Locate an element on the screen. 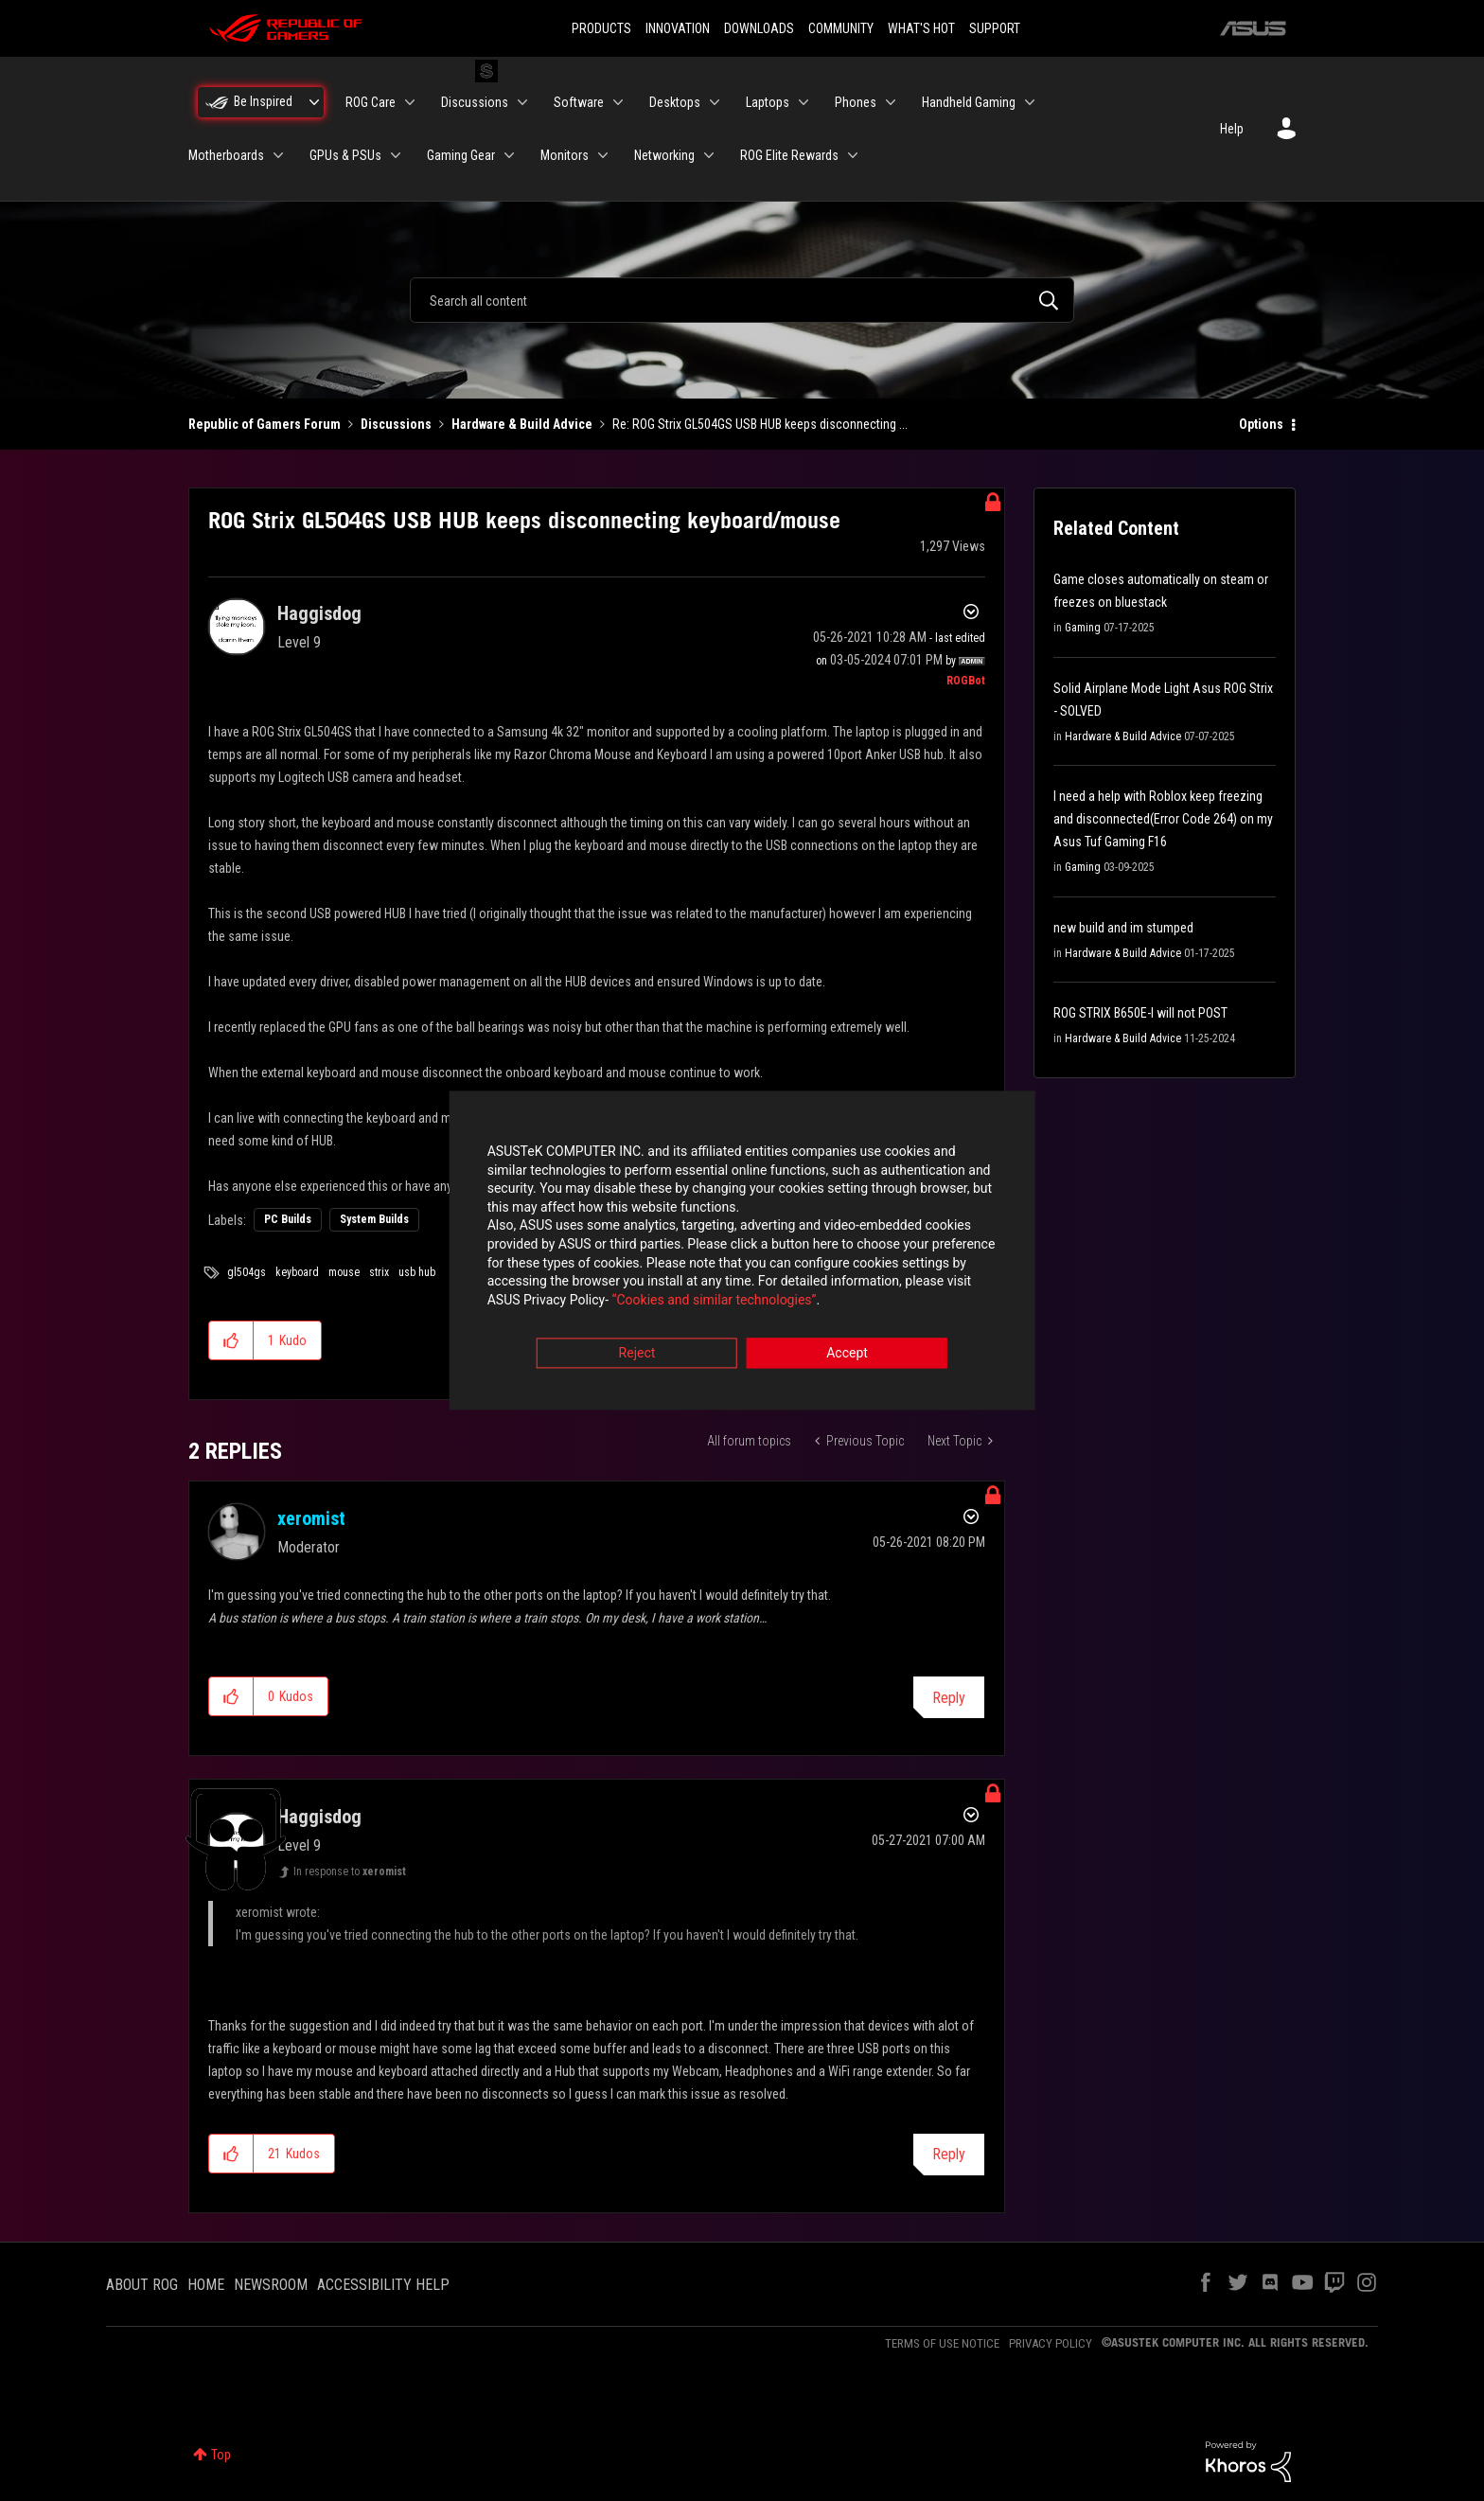 The height and width of the screenshot is (2501, 1484). open slideshare is located at coordinates (236, 1839).